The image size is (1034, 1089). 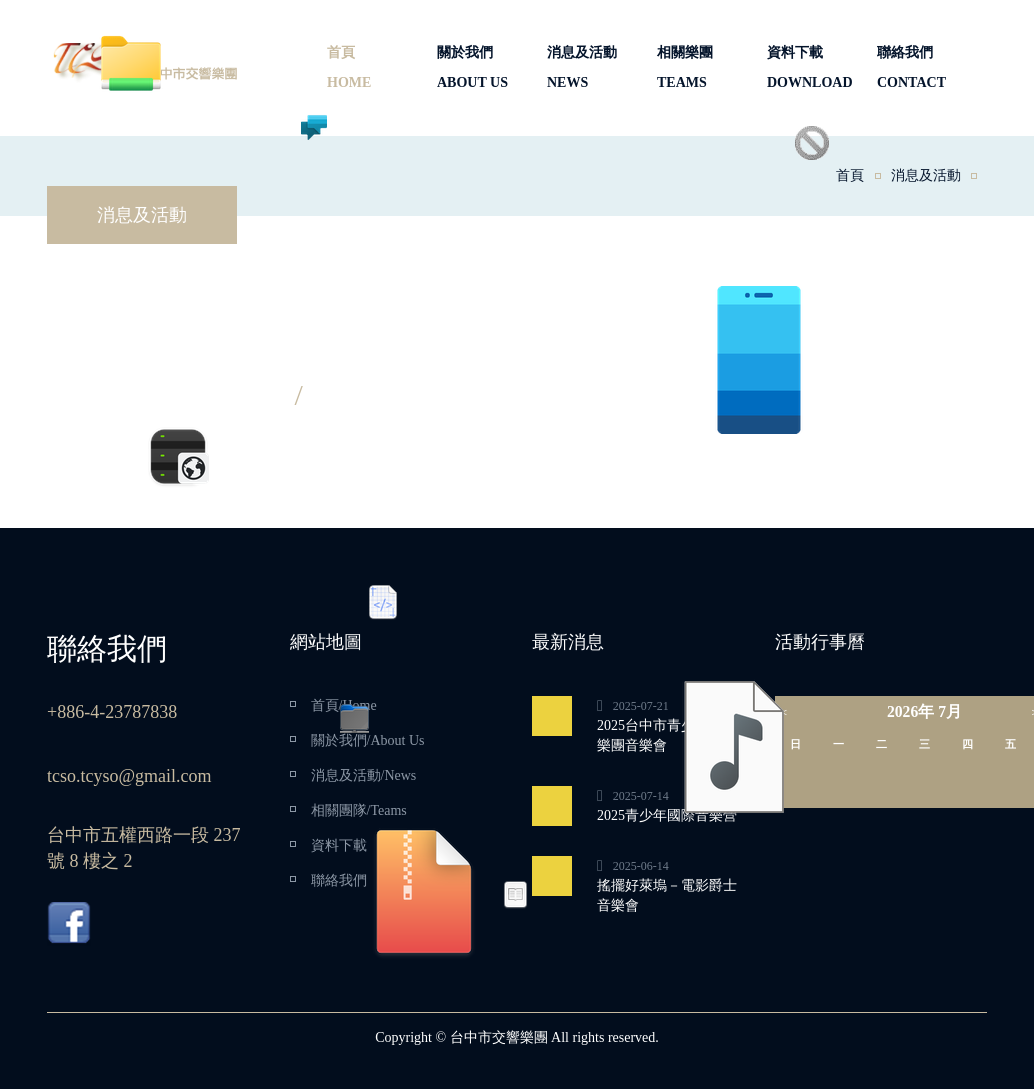 What do you see at coordinates (424, 894) in the screenshot?
I see `a compressed tar archive file` at bounding box center [424, 894].